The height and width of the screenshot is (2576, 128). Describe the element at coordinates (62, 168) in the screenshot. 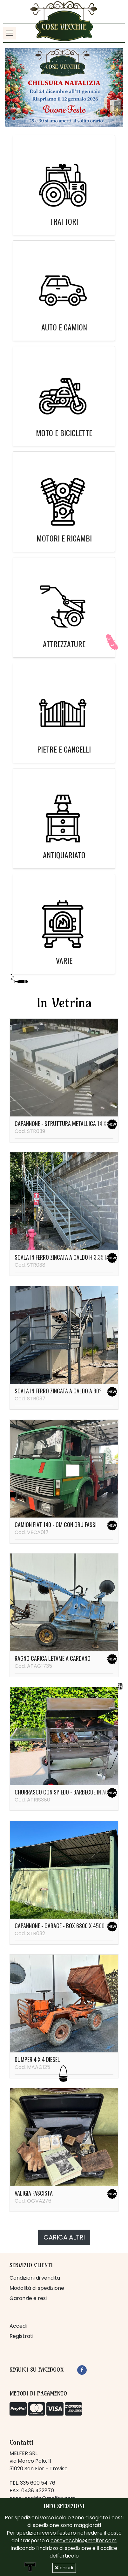

I see `player health or life remaining` at that location.